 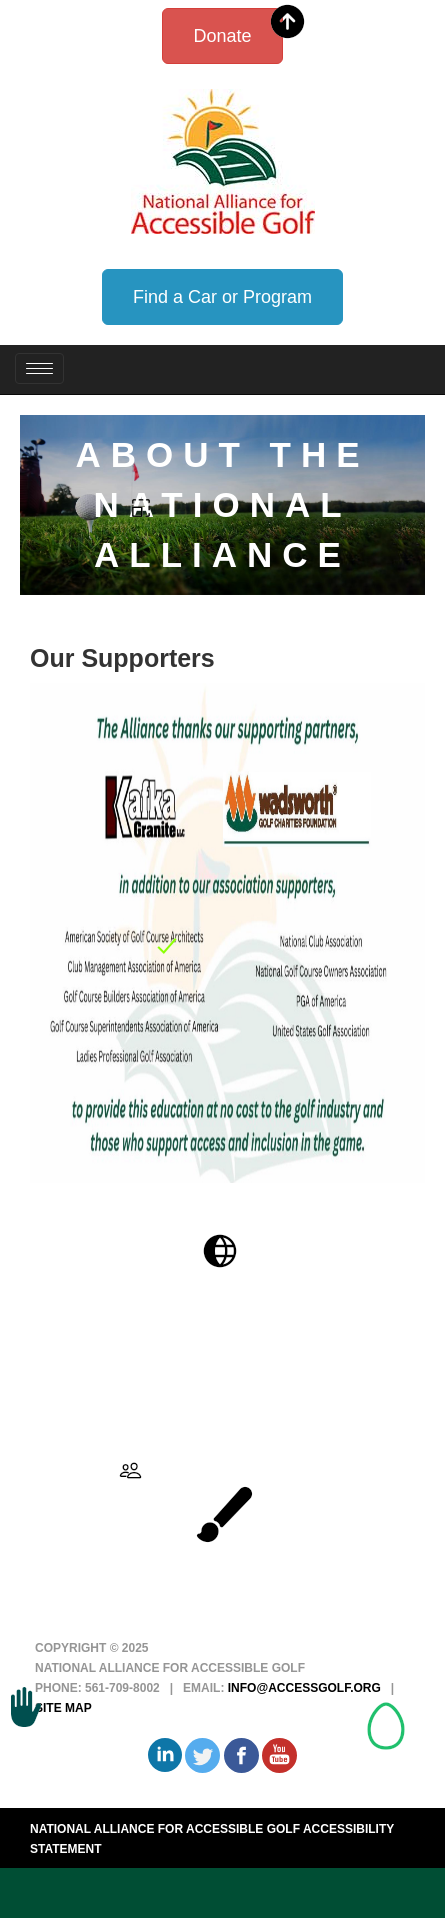 What do you see at coordinates (141, 508) in the screenshot?
I see `resize a window or element` at bounding box center [141, 508].